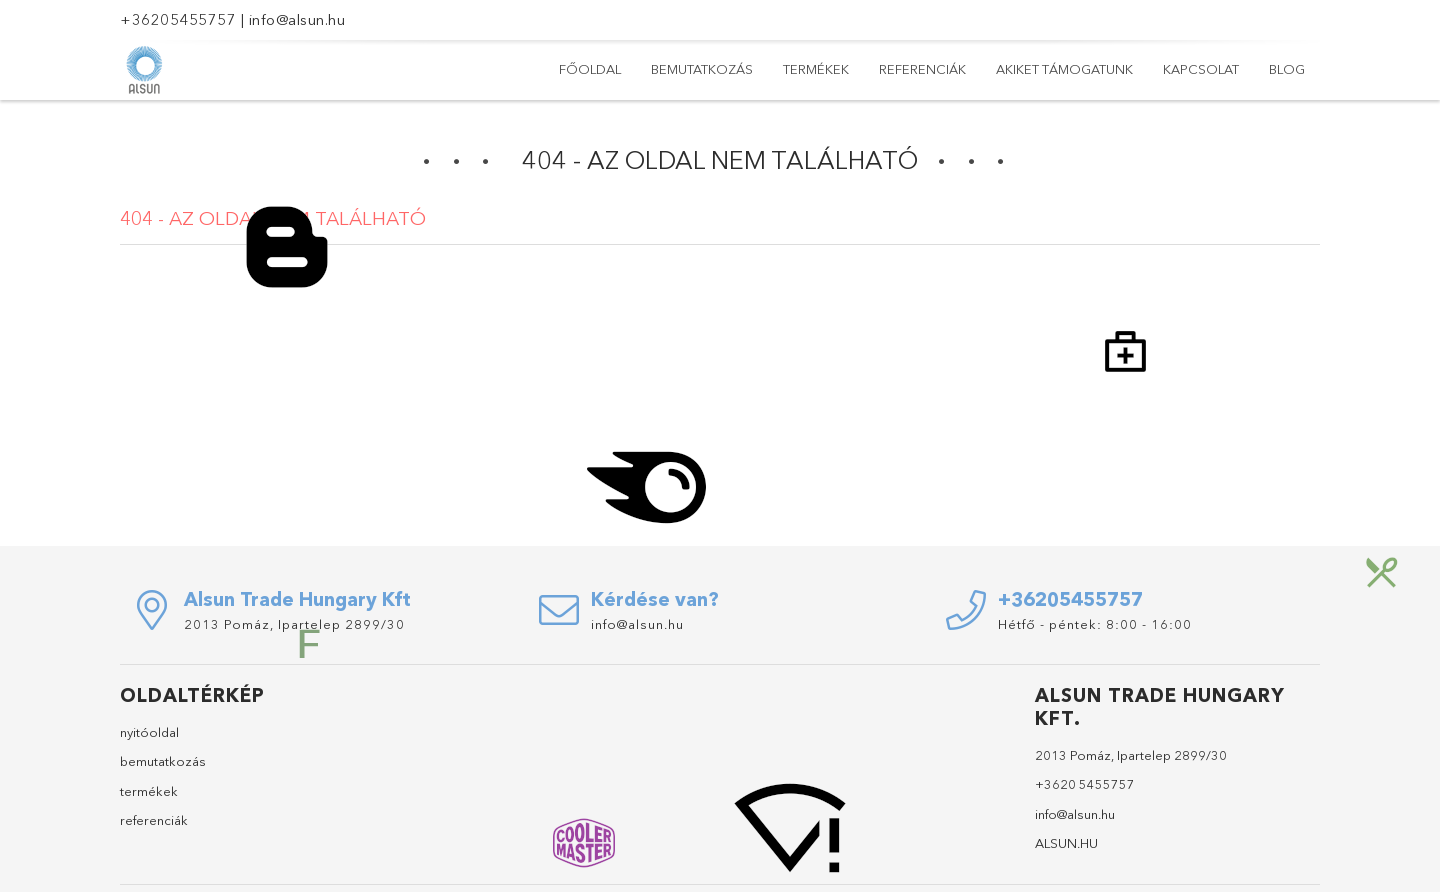  Describe the element at coordinates (287, 247) in the screenshot. I see `open the Blogger app` at that location.